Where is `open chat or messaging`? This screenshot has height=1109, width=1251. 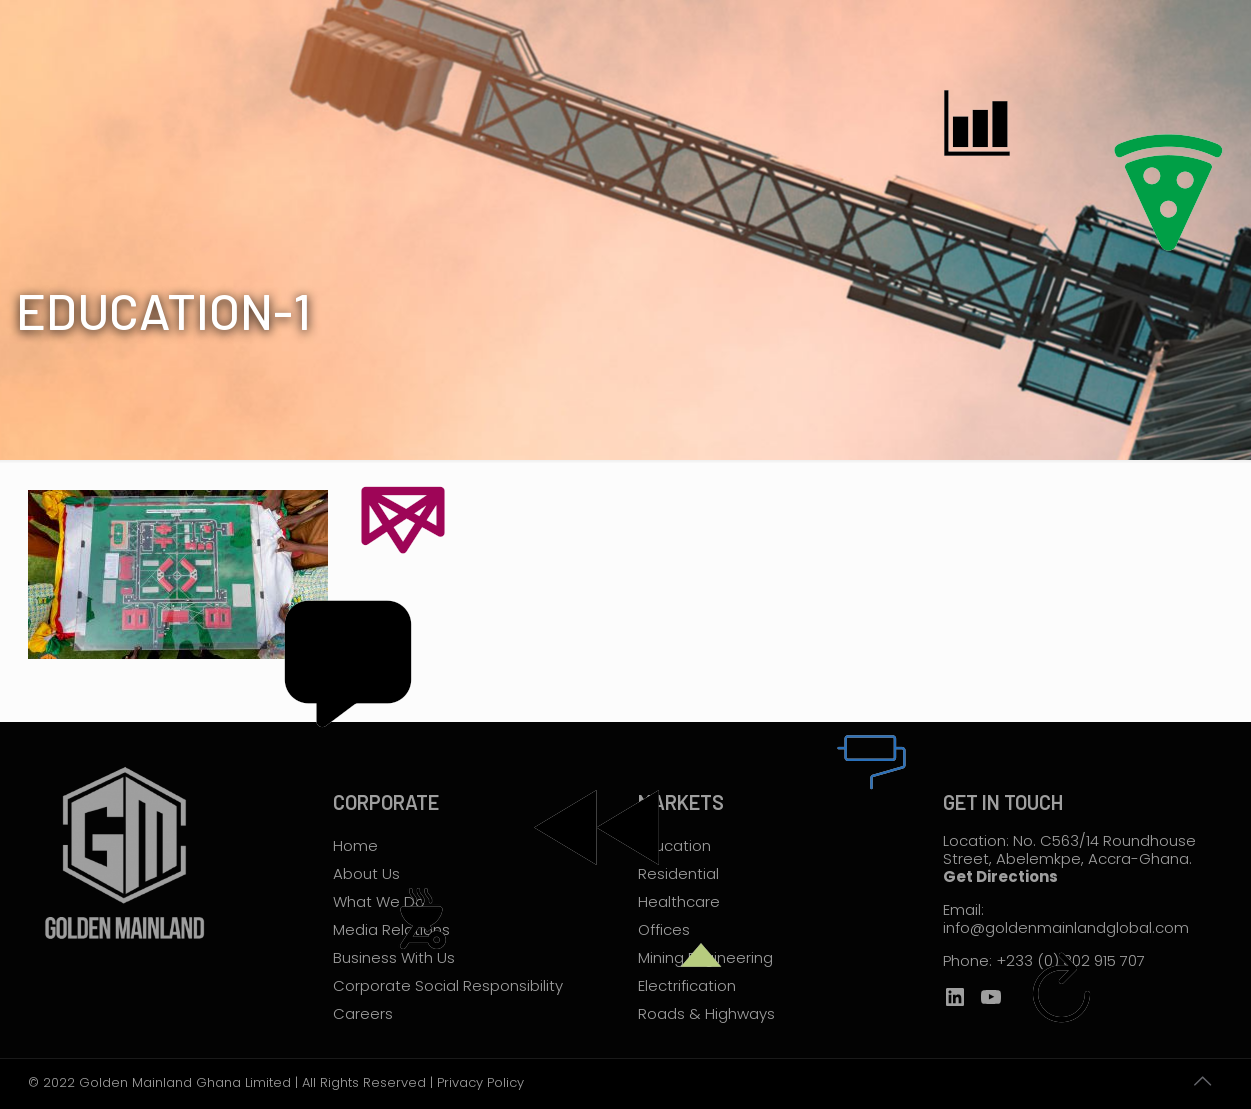
open chat or messaging is located at coordinates (348, 656).